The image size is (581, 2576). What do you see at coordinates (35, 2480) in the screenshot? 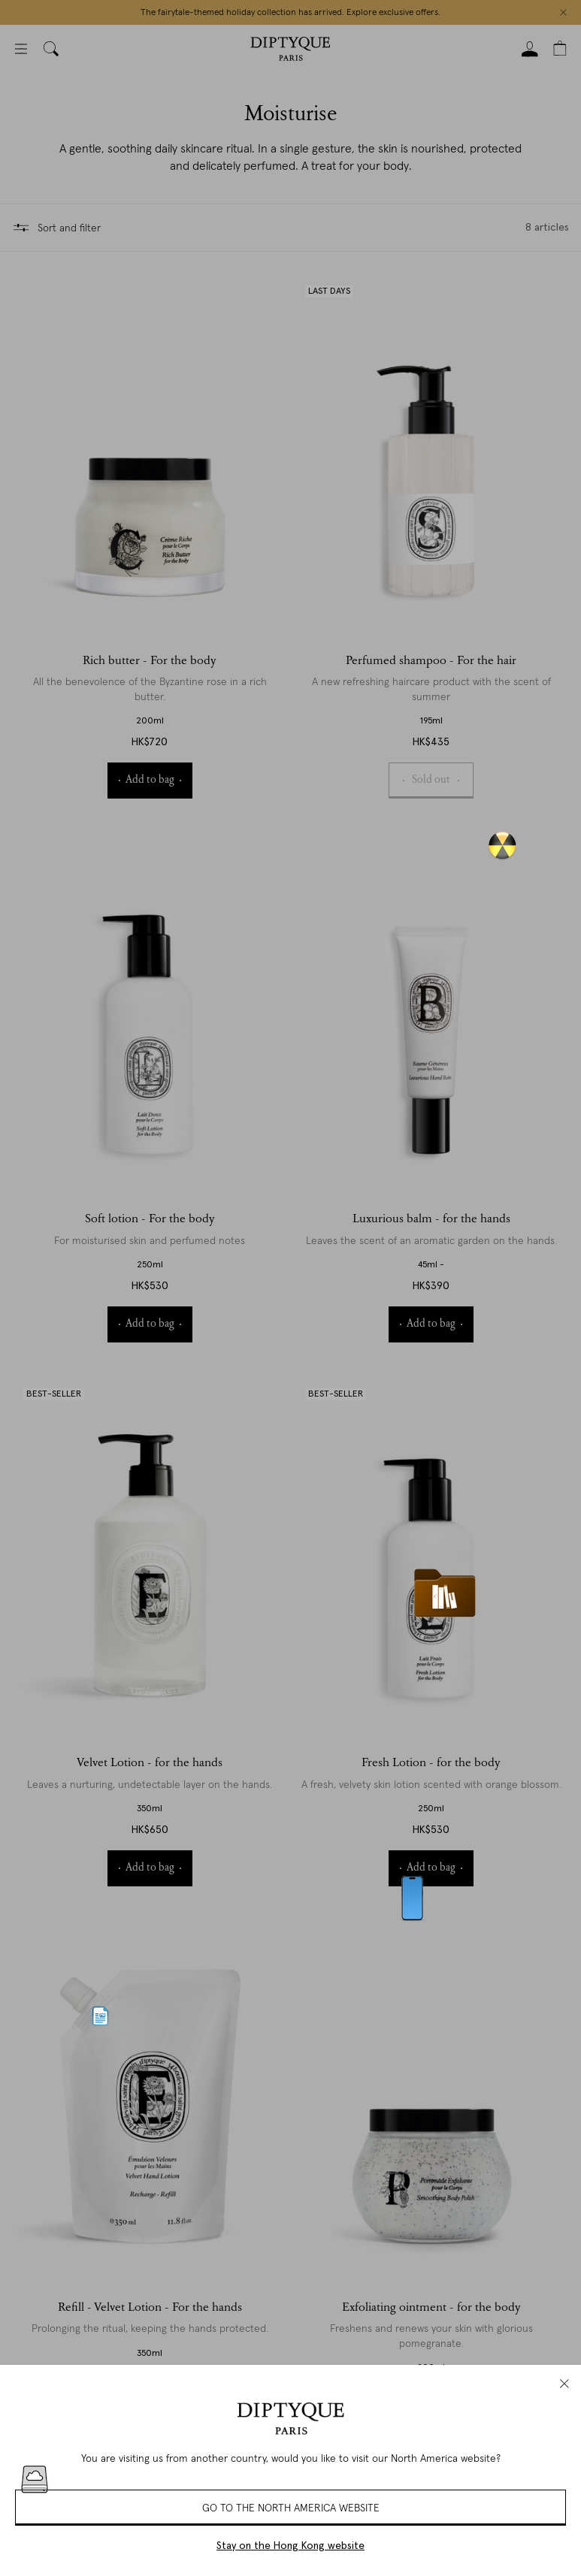
I see `access iCloud drive storage` at bounding box center [35, 2480].